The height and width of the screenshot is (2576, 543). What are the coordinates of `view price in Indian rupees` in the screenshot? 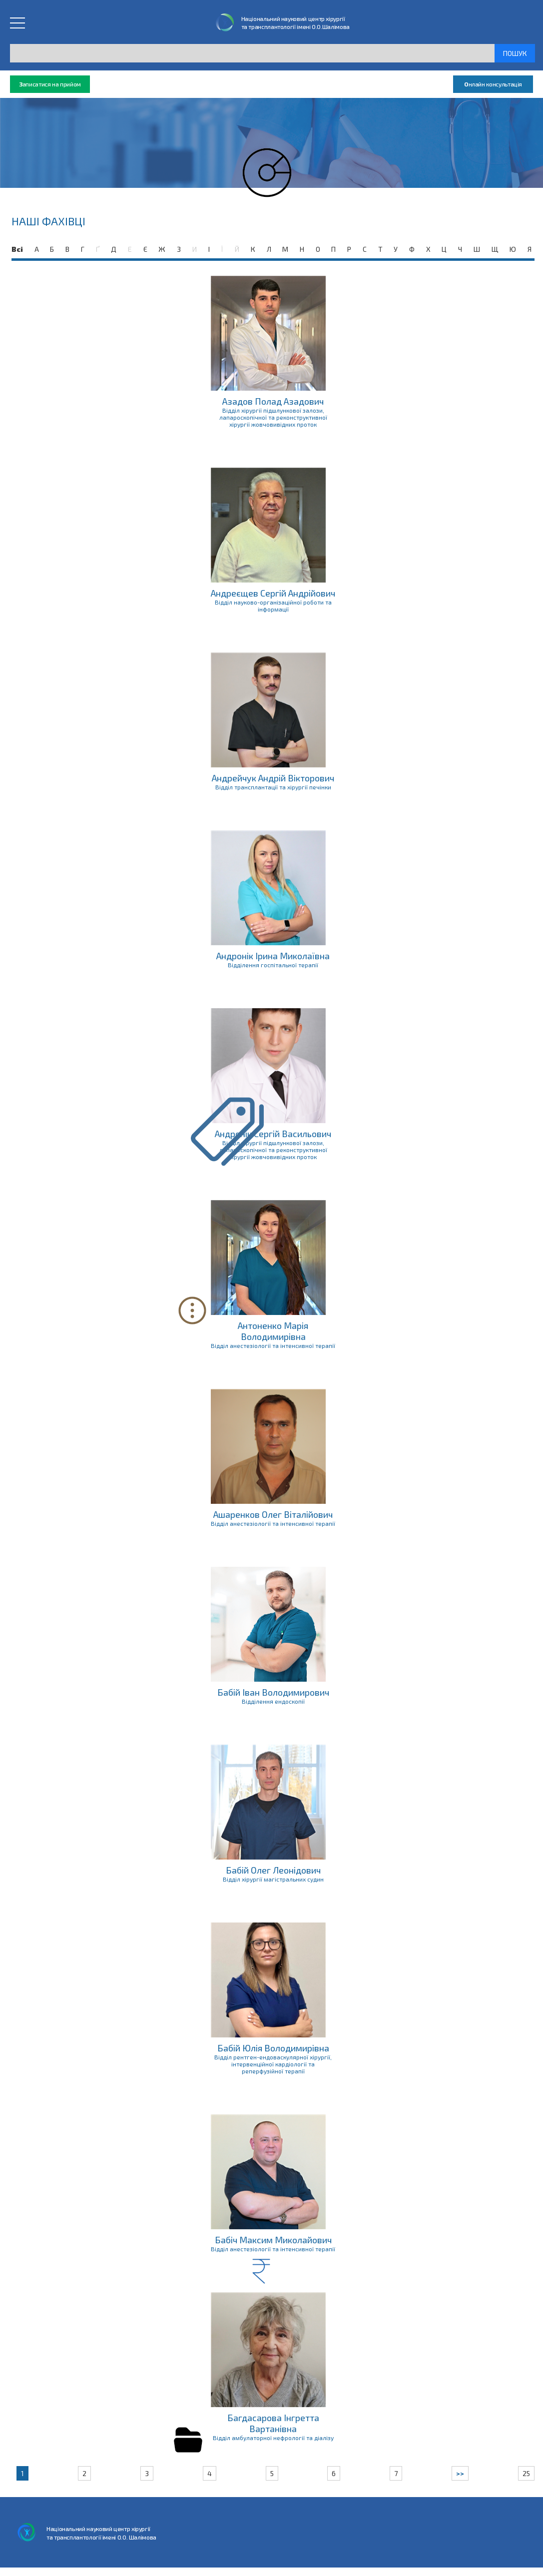 It's located at (260, 2271).